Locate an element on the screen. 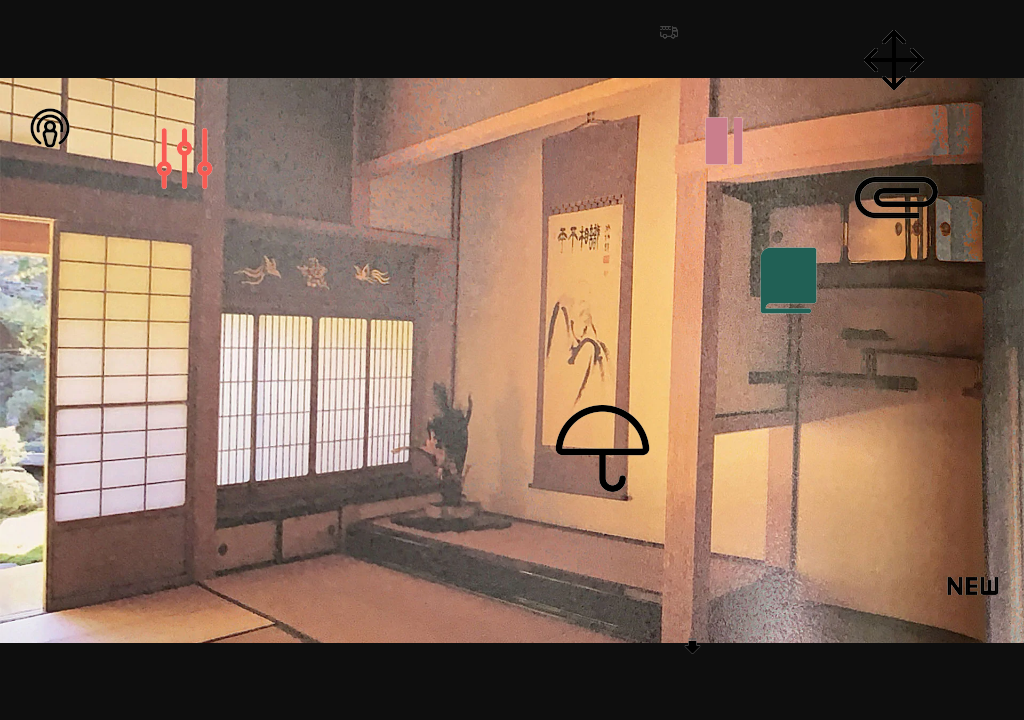 The height and width of the screenshot is (720, 1024). access weather protection or rain information is located at coordinates (602, 448).